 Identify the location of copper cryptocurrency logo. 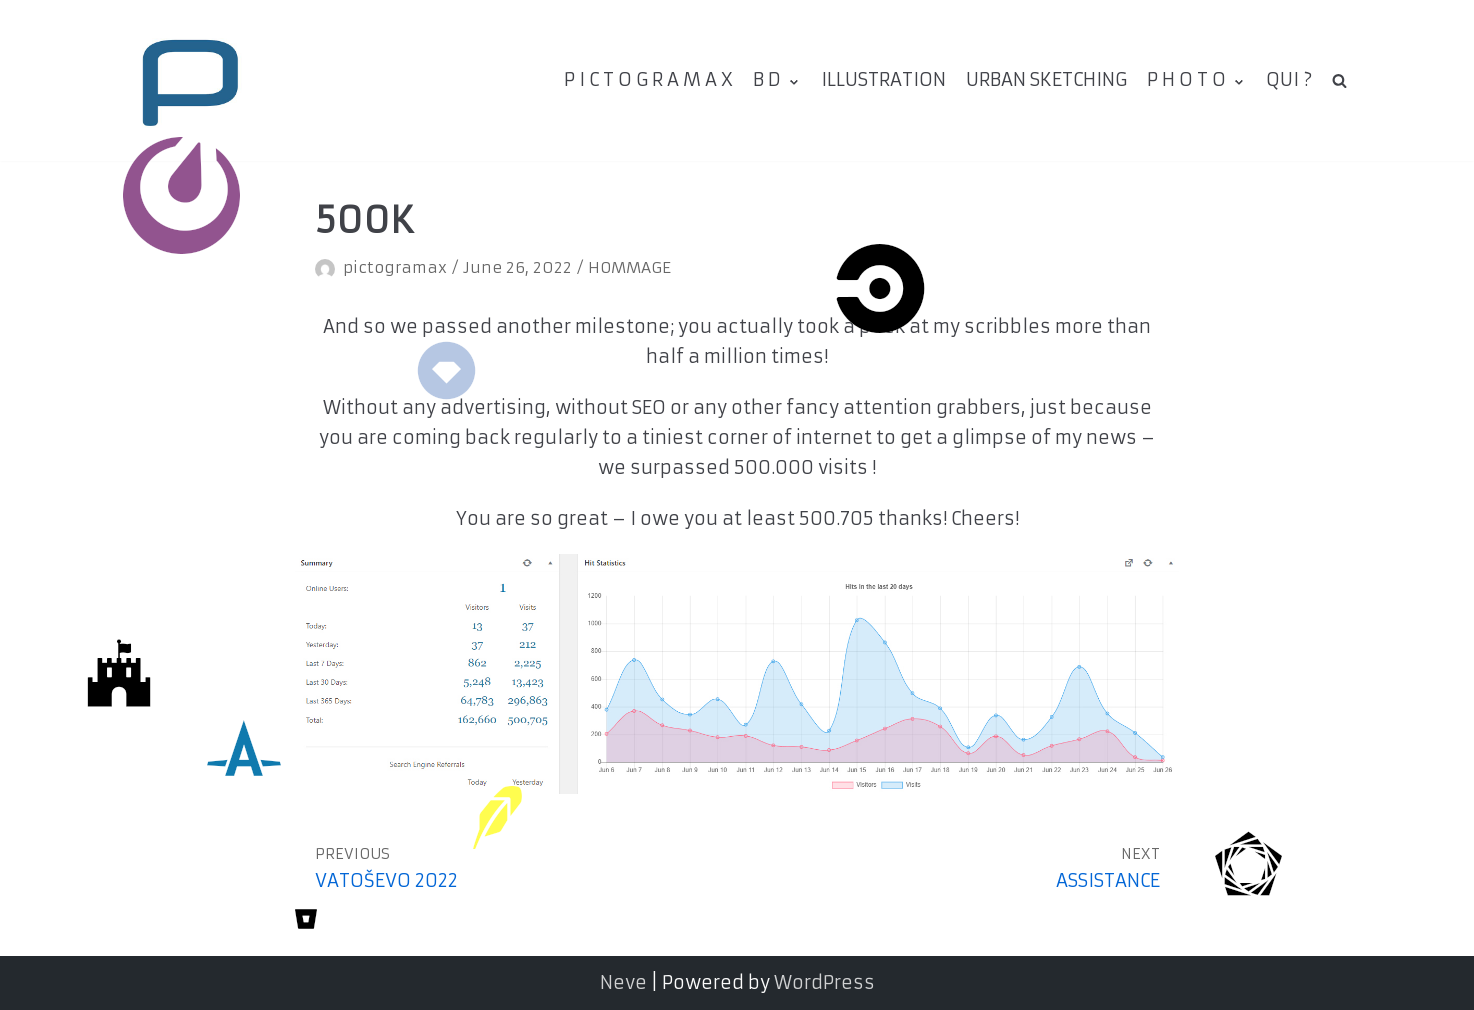
(446, 370).